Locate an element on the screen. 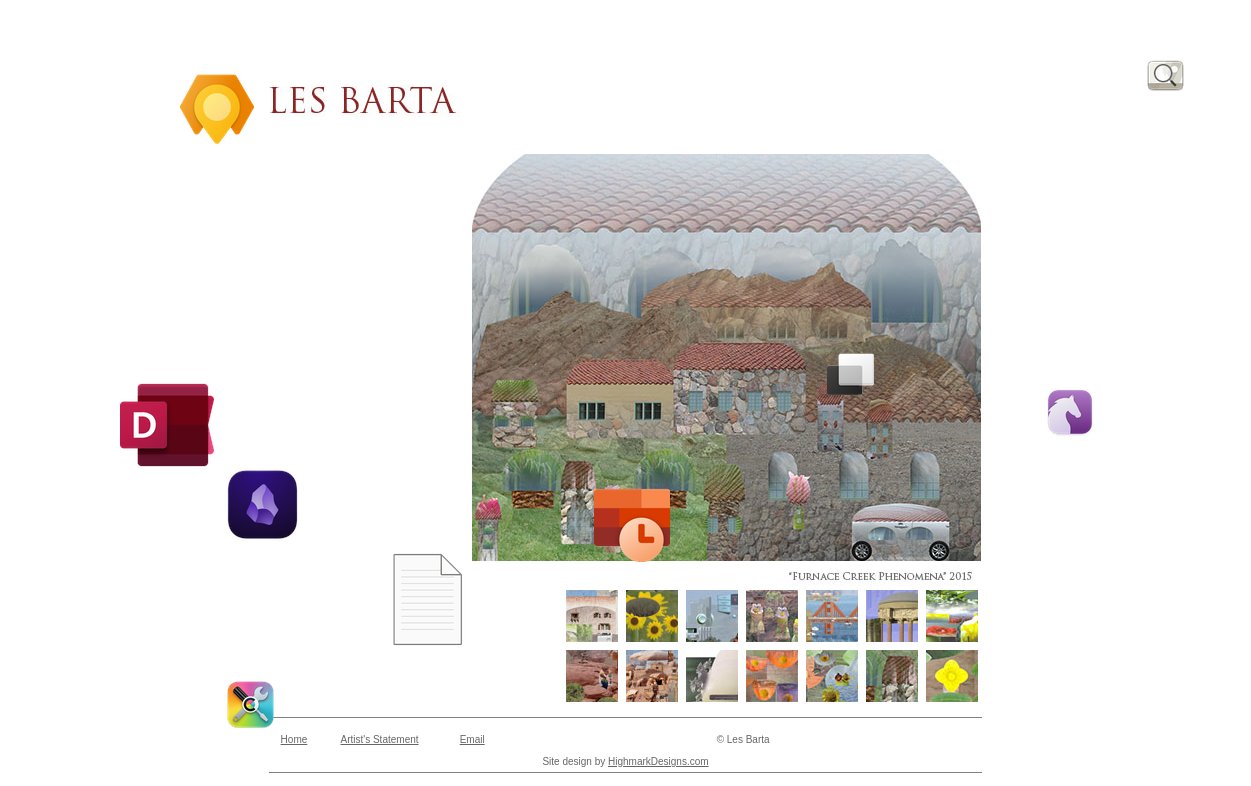  open timesheet application is located at coordinates (632, 524).